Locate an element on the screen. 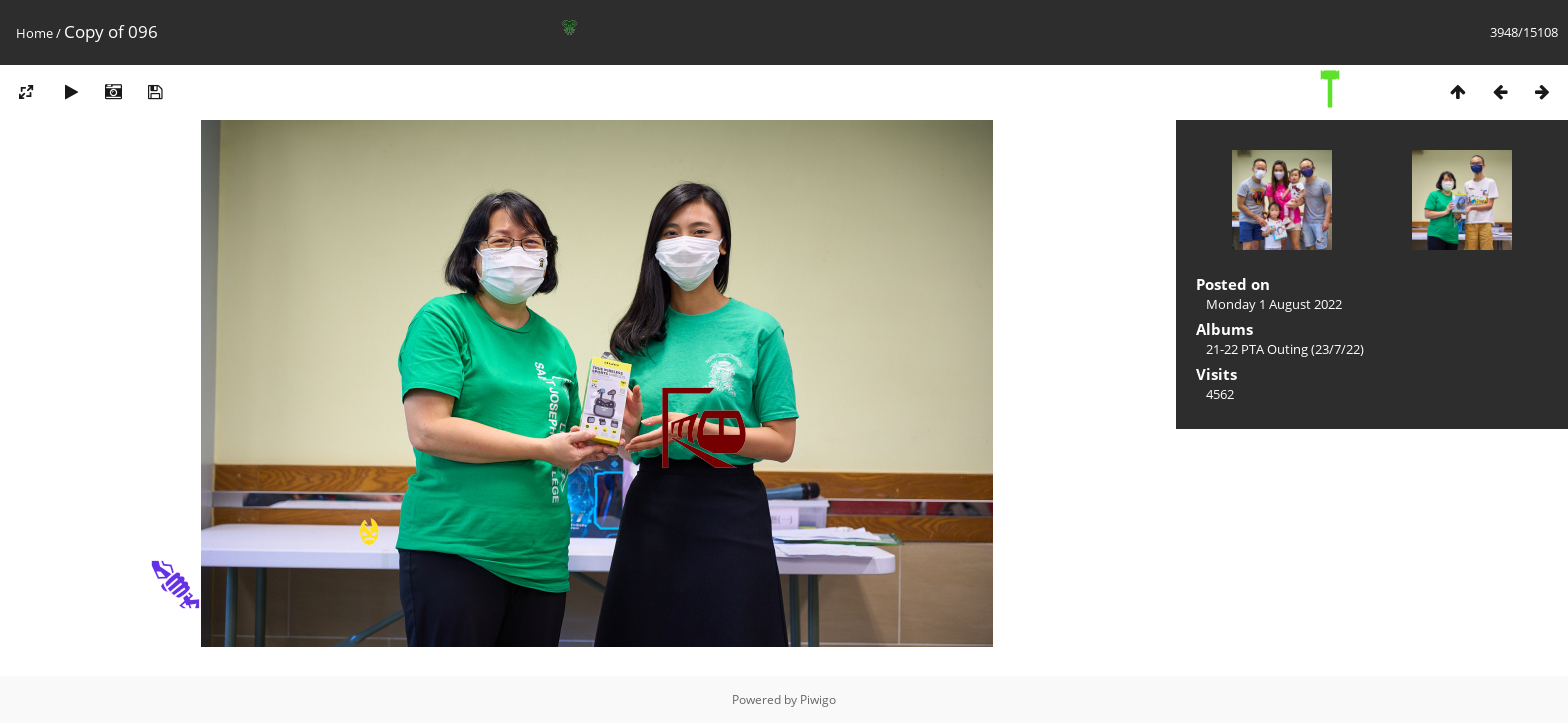 The height and width of the screenshot is (723, 1568). activate trample ability in a card game is located at coordinates (1330, 89).